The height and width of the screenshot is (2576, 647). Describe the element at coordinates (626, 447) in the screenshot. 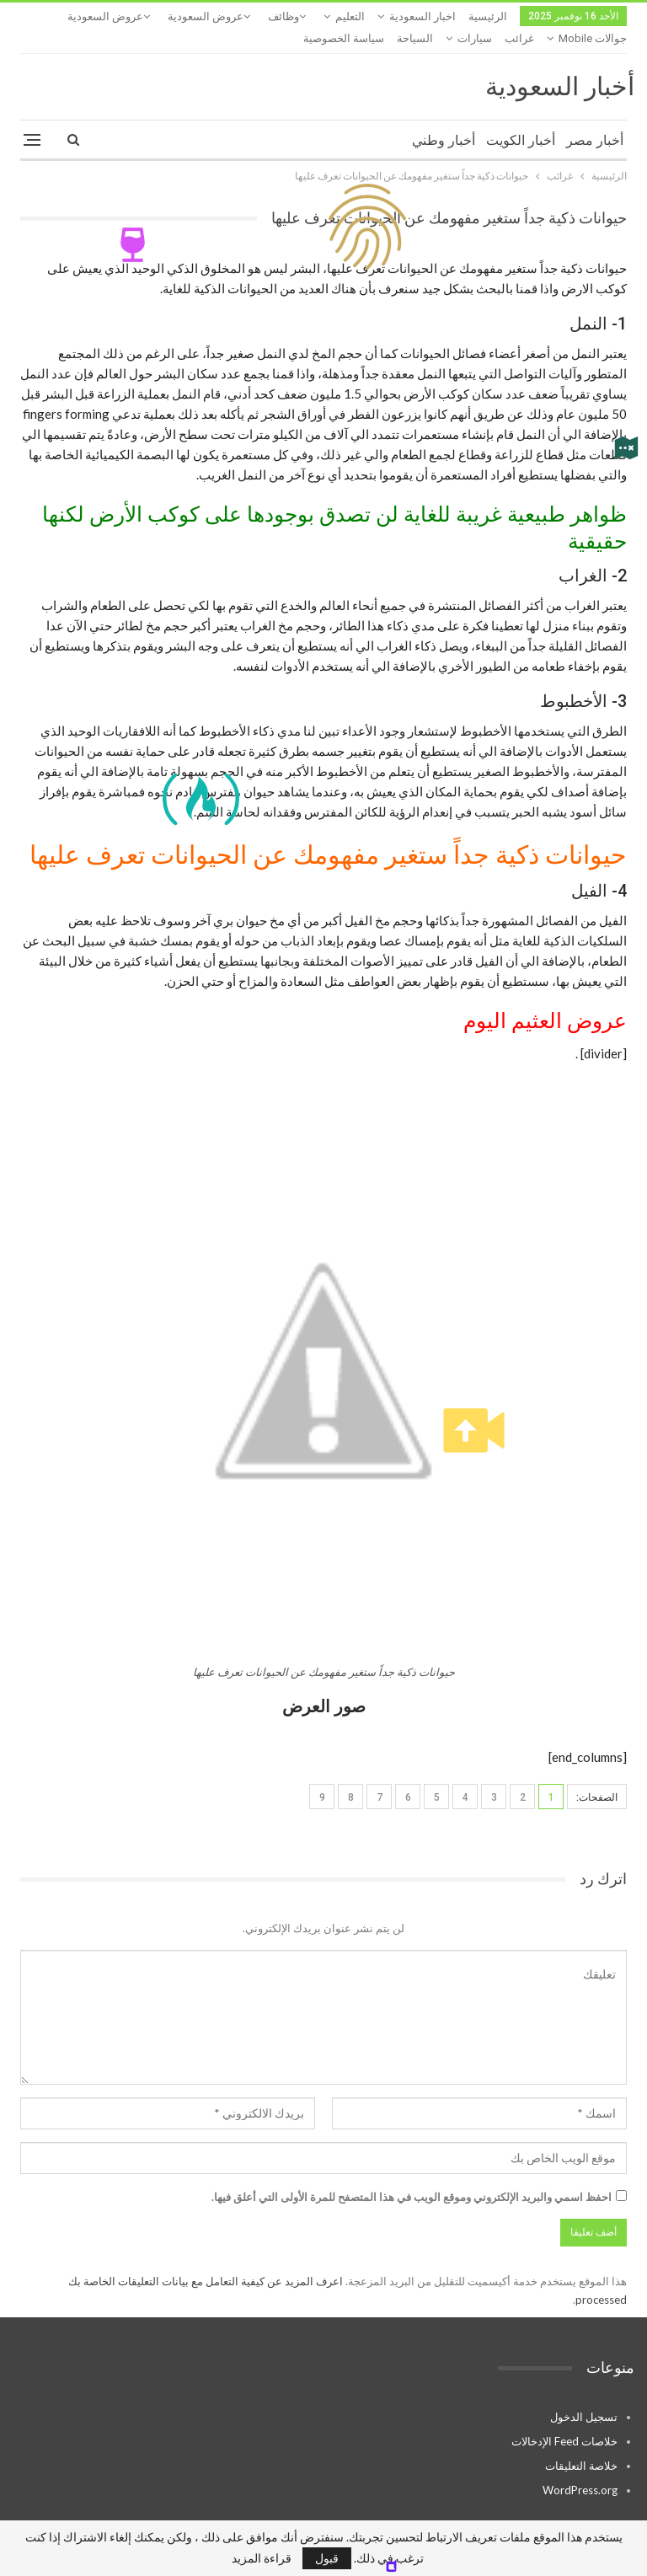

I see `view treasure map or hidden location` at that location.